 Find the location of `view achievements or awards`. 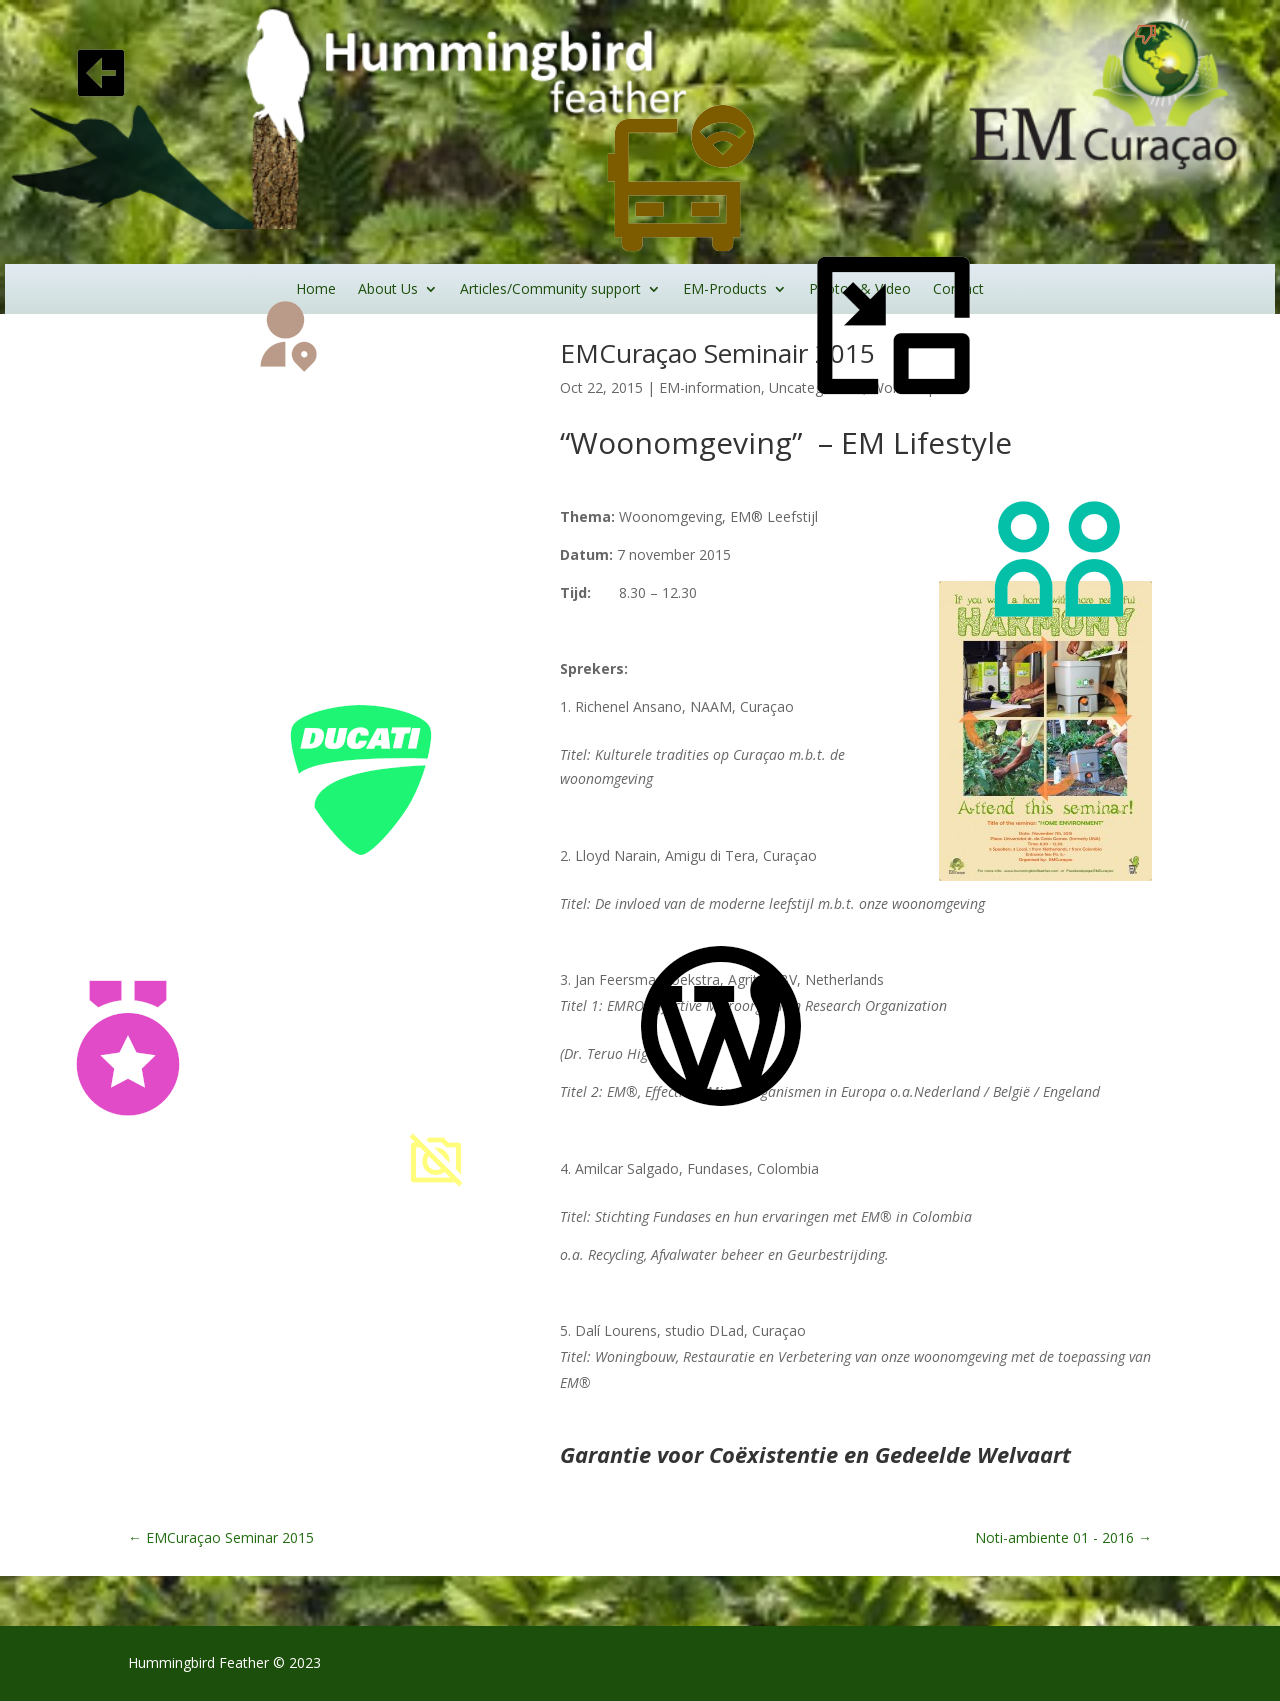

view achievements or awards is located at coordinates (128, 1045).